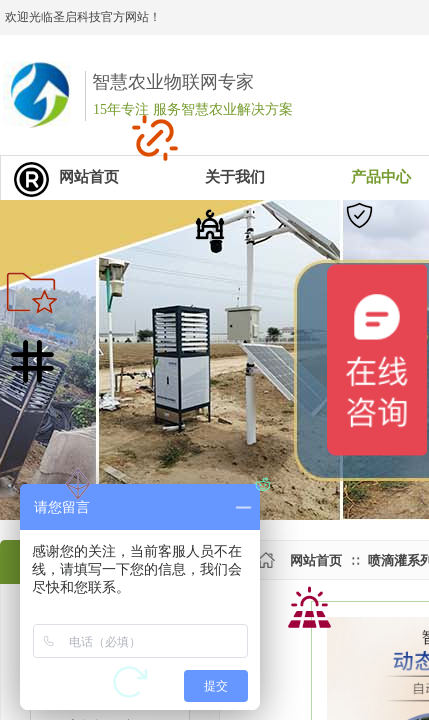  What do you see at coordinates (31, 179) in the screenshot?
I see `indicates registered trademark status` at bounding box center [31, 179].